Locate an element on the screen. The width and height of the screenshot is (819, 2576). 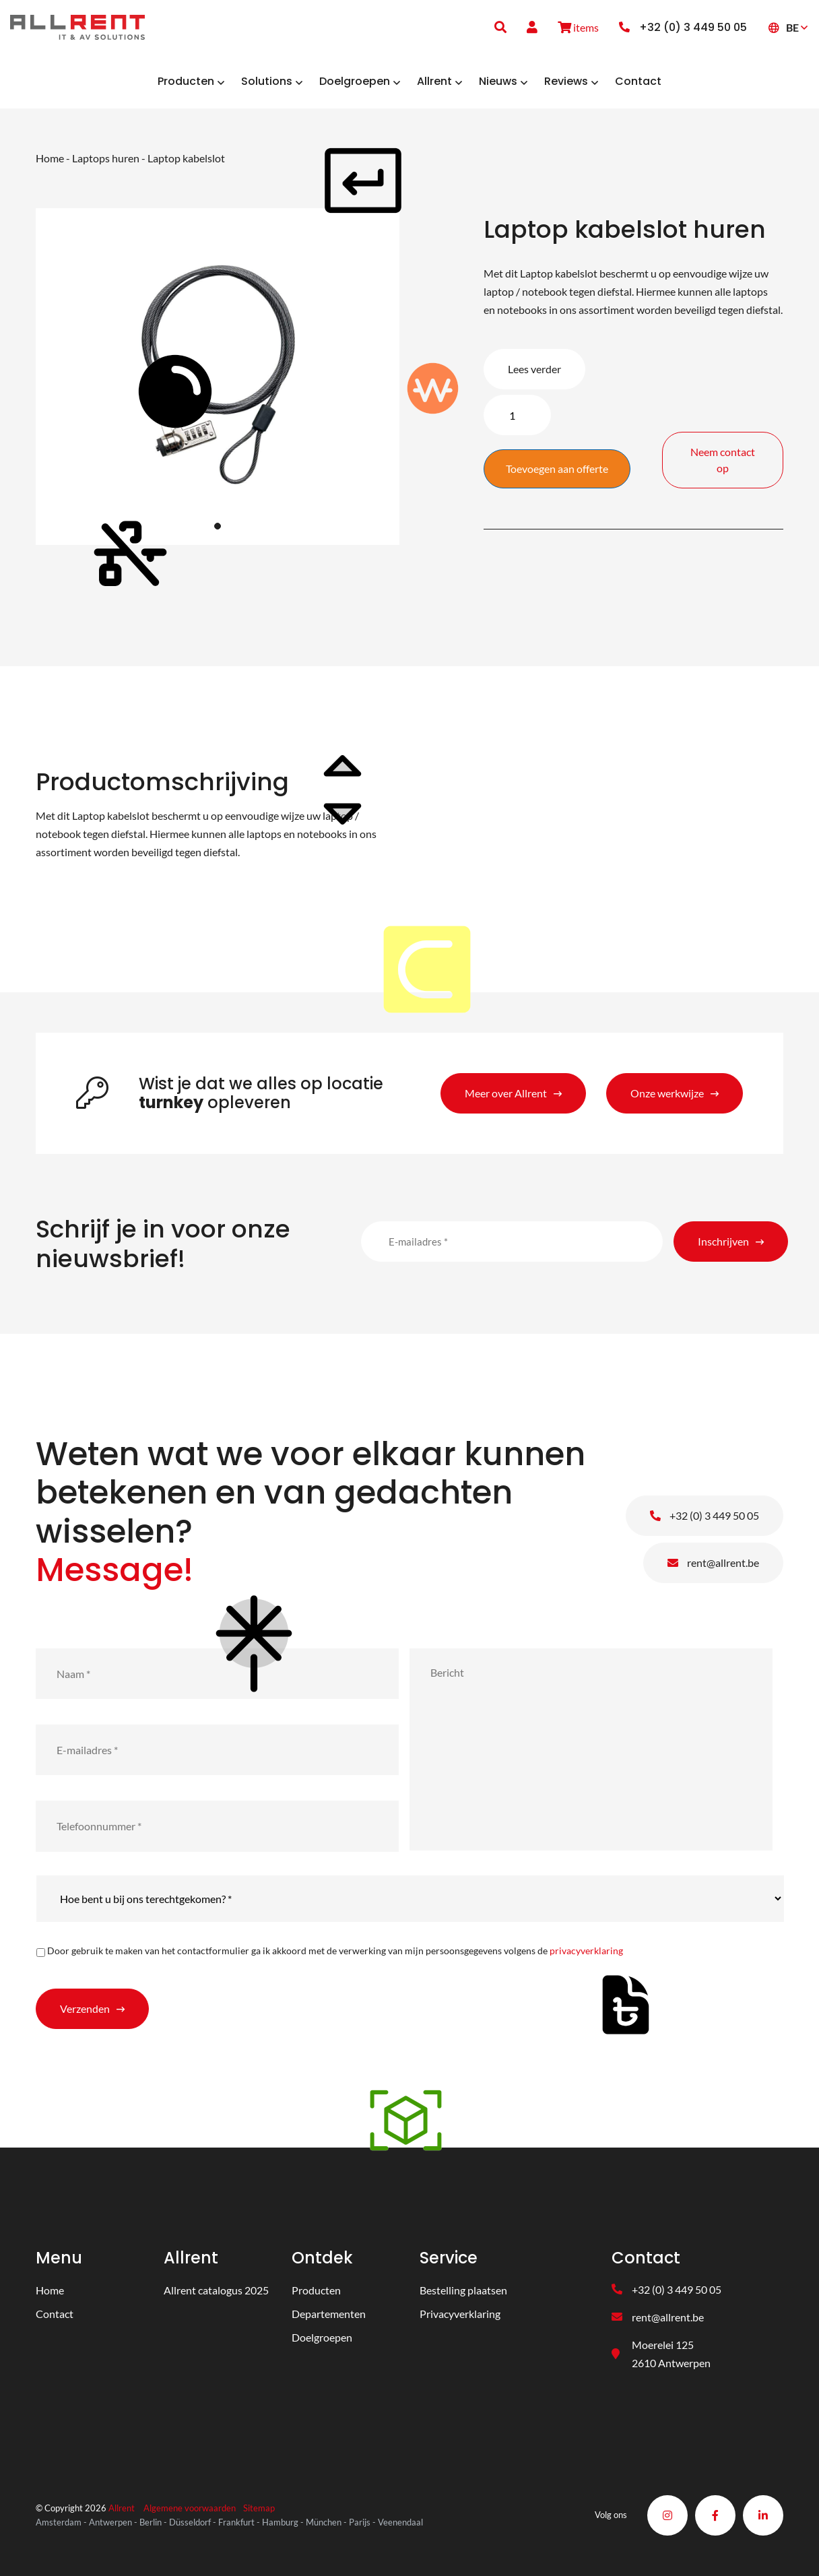
apply inner shadow effect to top-right corner is located at coordinates (175, 391).